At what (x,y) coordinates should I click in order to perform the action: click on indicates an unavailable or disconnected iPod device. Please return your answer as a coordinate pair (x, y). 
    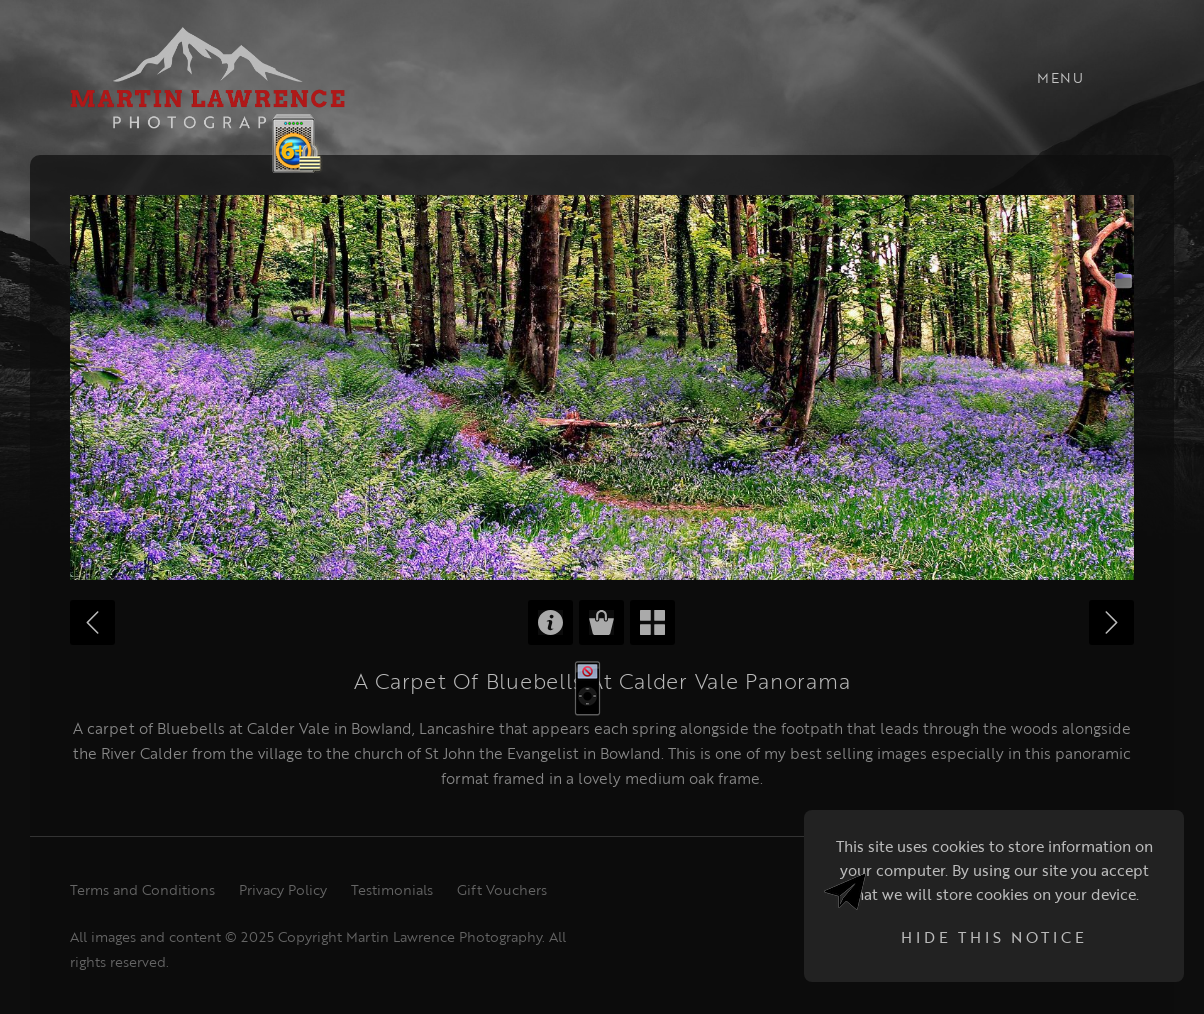
    Looking at the image, I should click on (587, 688).